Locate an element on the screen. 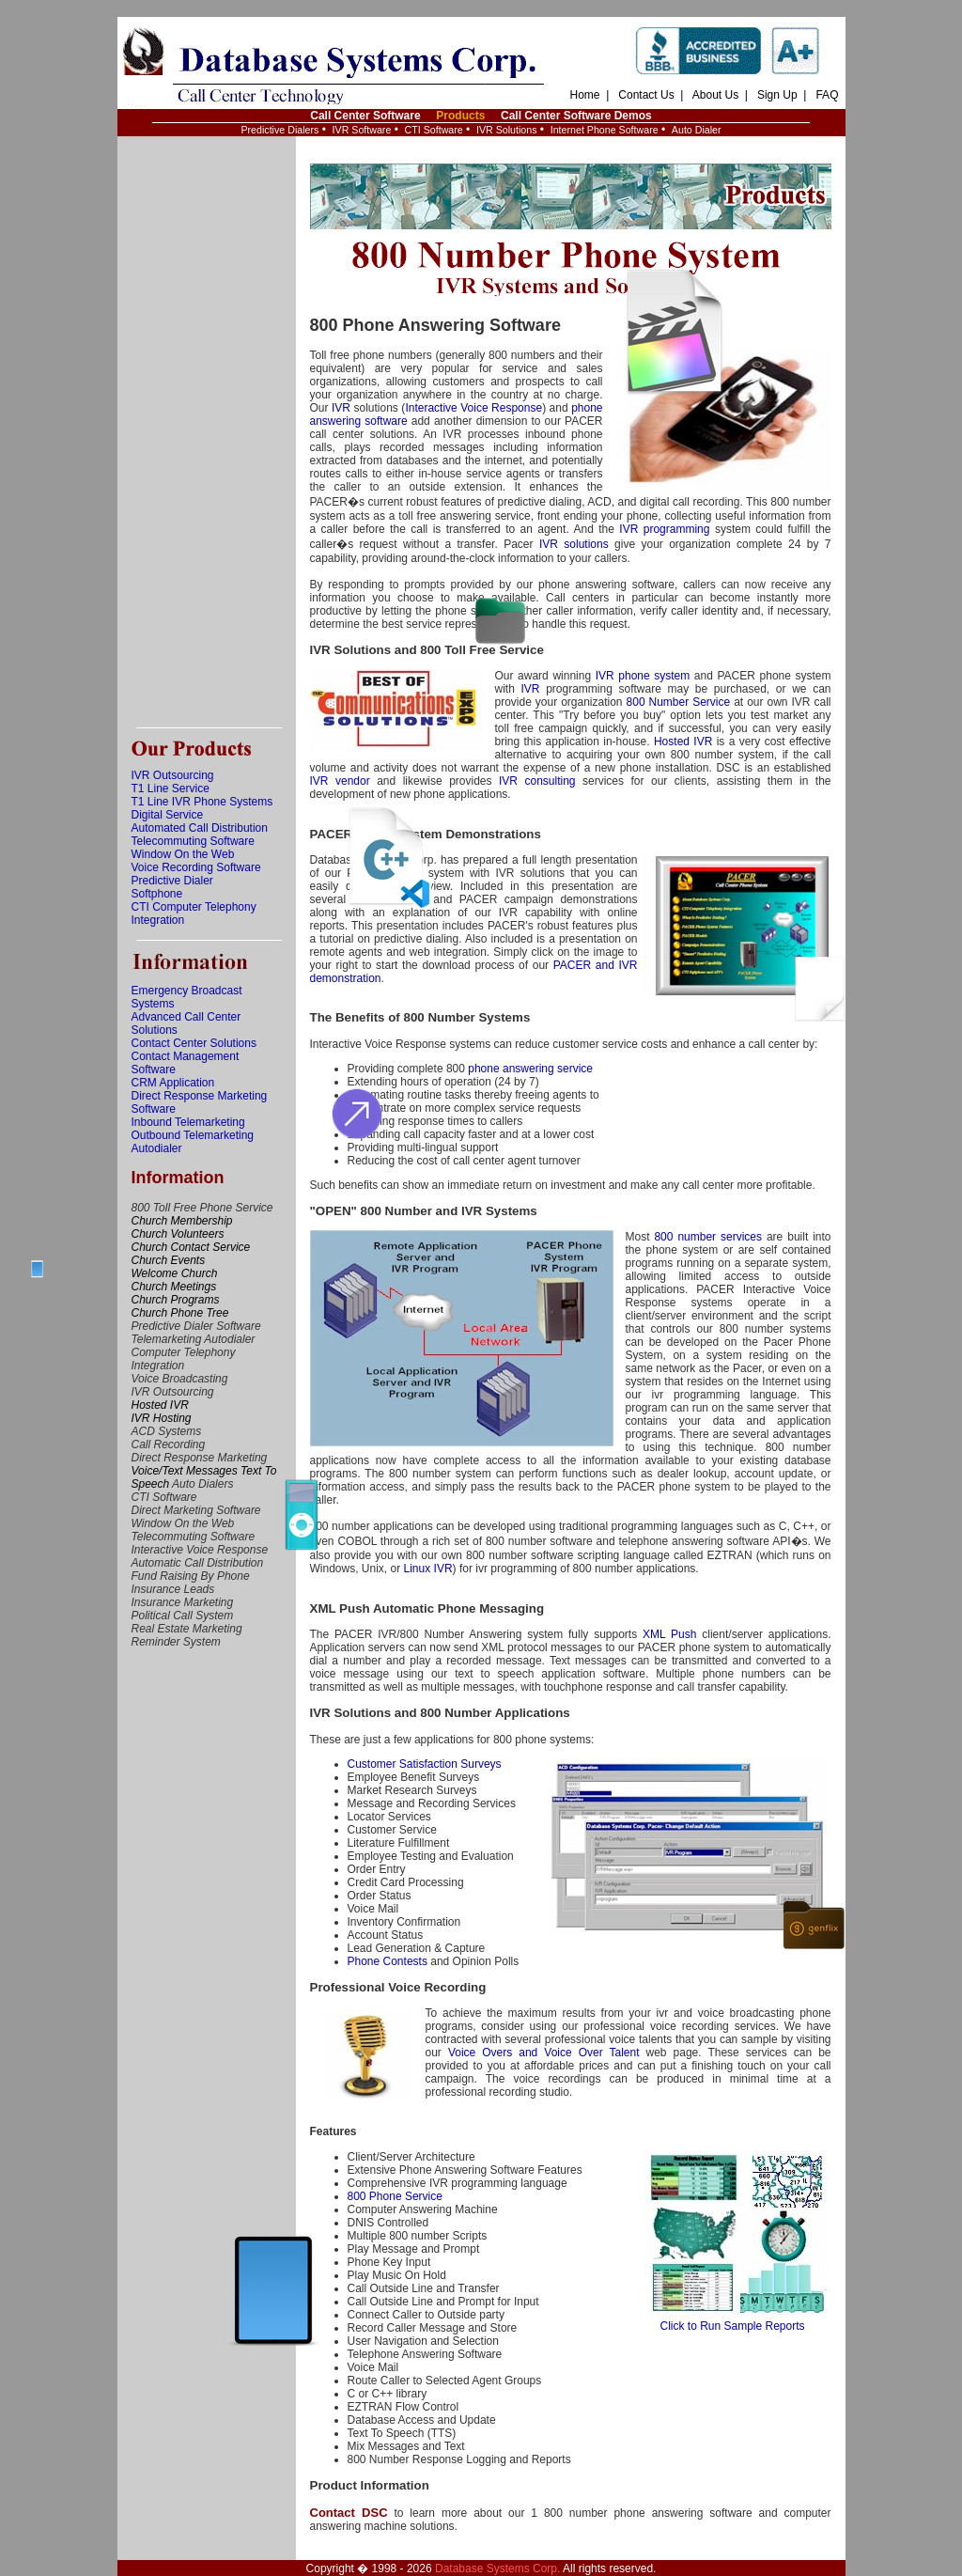 The width and height of the screenshot is (962, 2576). indicates a folder is ready to accept a dropped file is located at coordinates (500, 620).